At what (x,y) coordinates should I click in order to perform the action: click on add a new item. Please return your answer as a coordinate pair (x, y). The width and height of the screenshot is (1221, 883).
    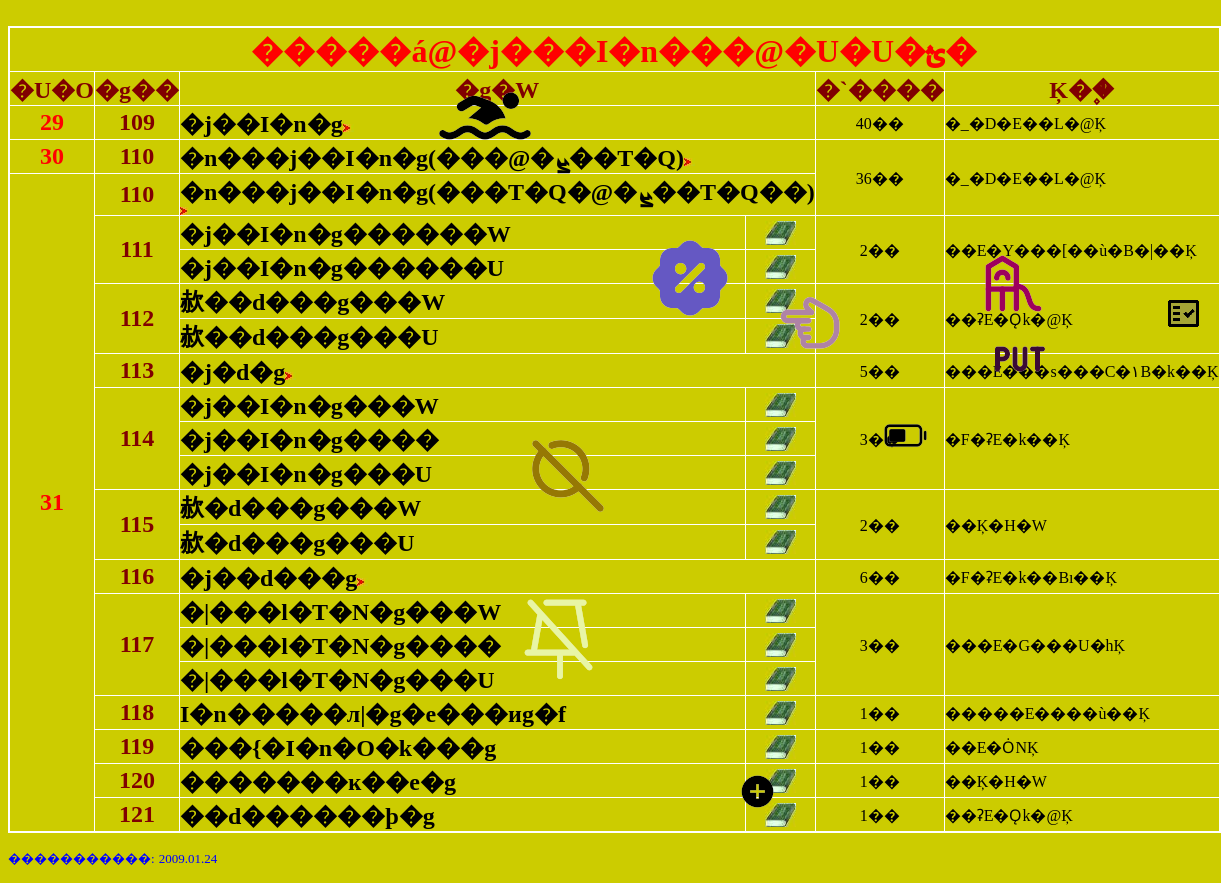
    Looking at the image, I should click on (757, 791).